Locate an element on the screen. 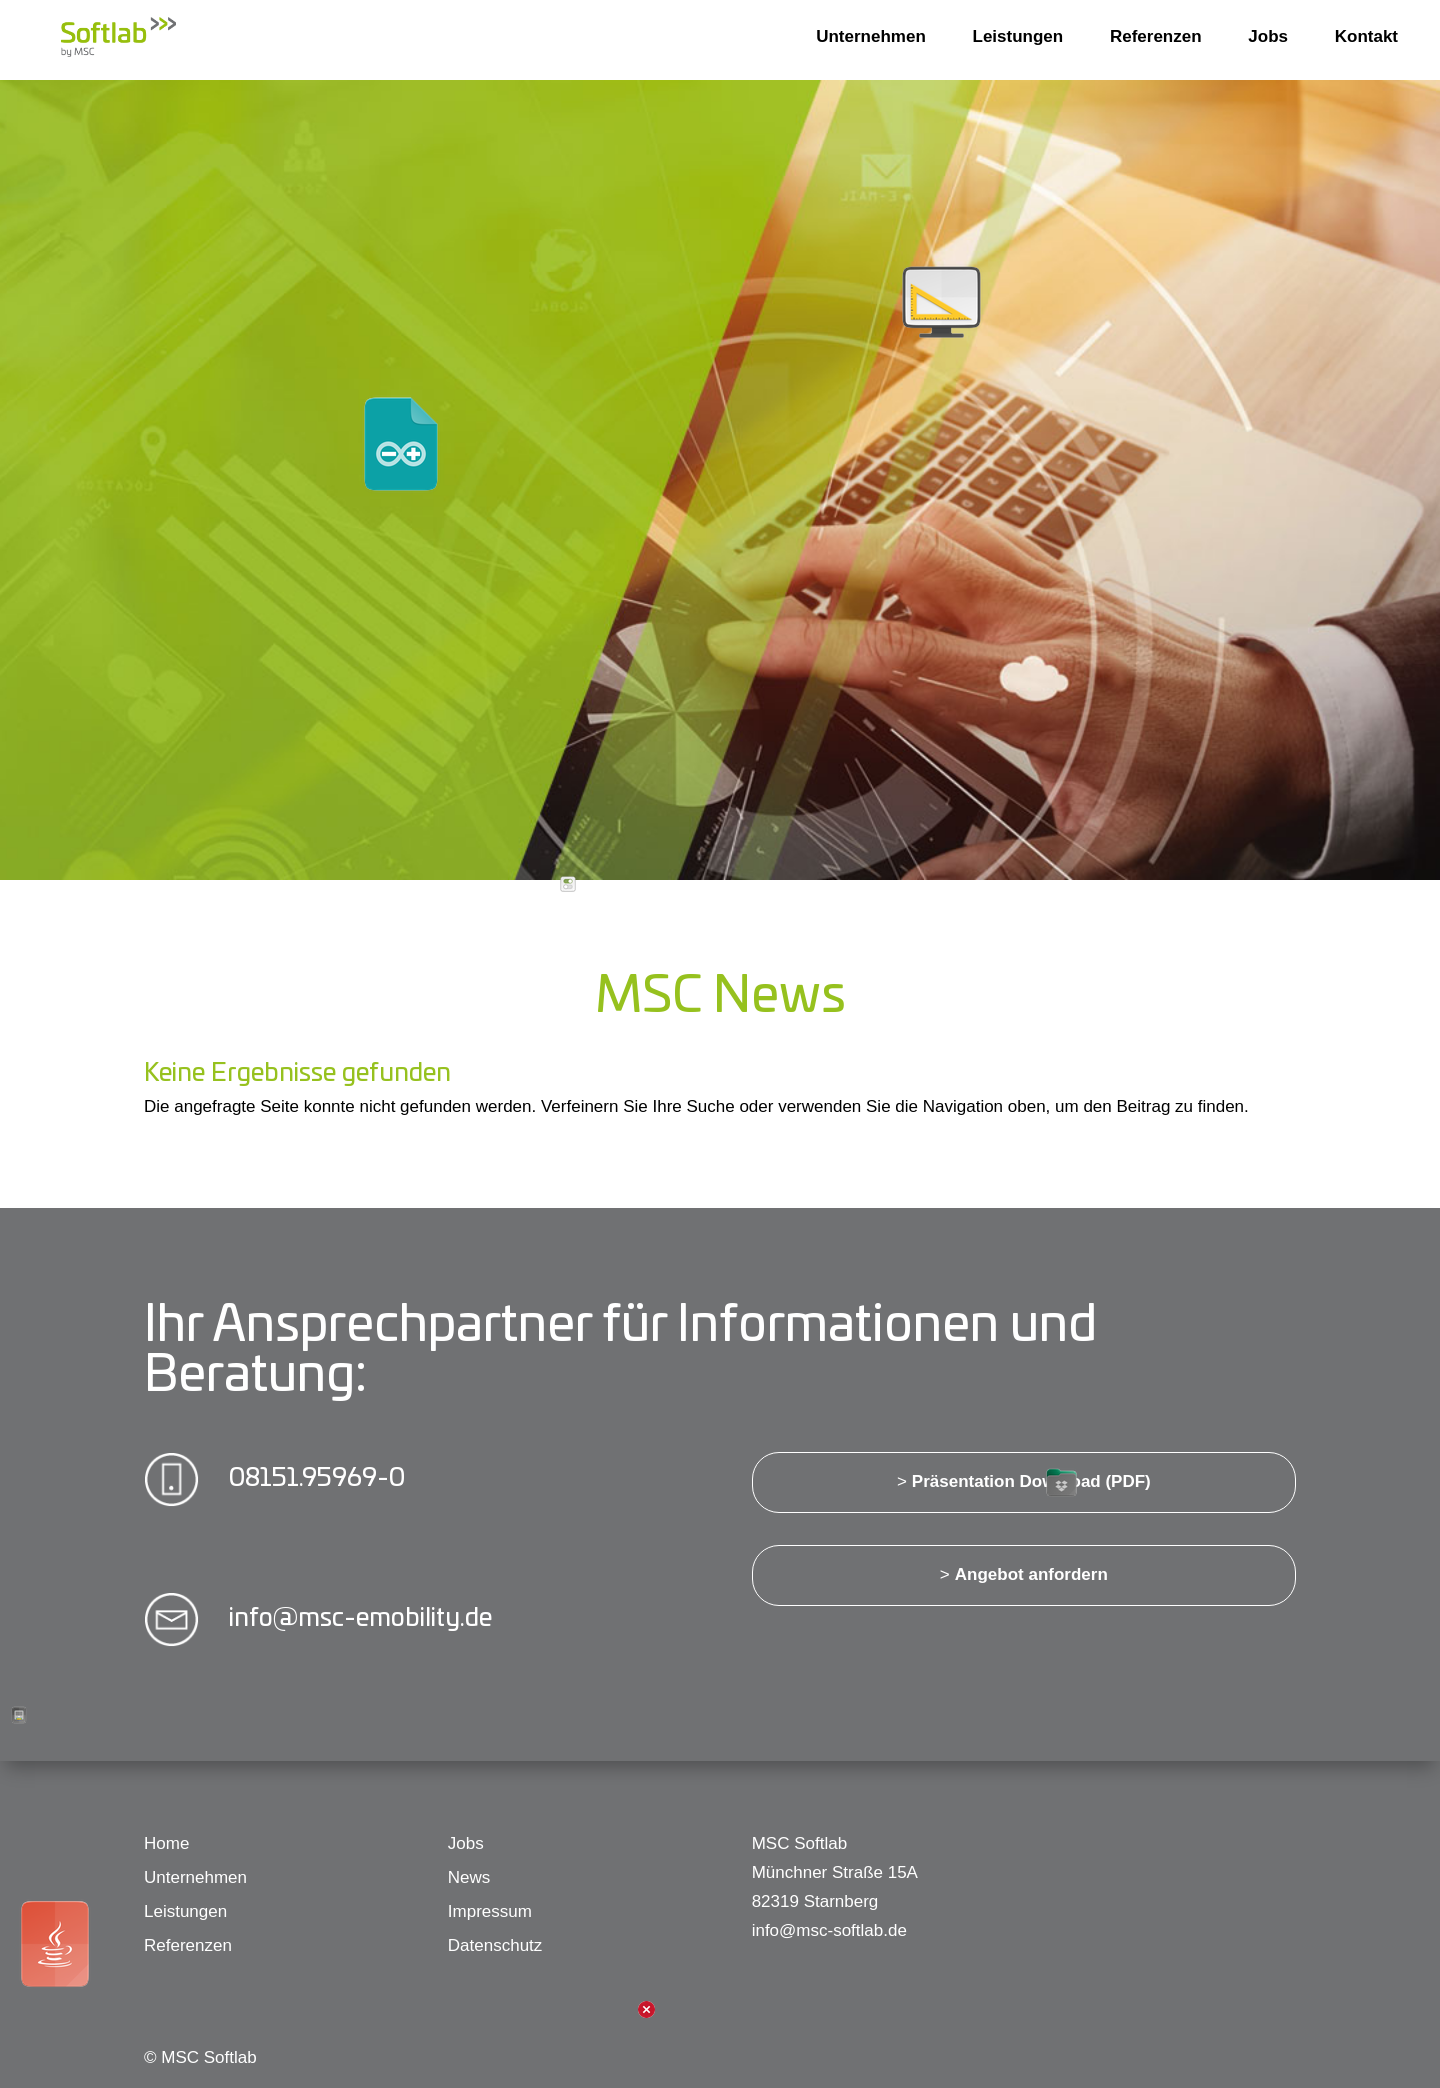 The image size is (1440, 2088). sega master system ROM file is located at coordinates (19, 1715).